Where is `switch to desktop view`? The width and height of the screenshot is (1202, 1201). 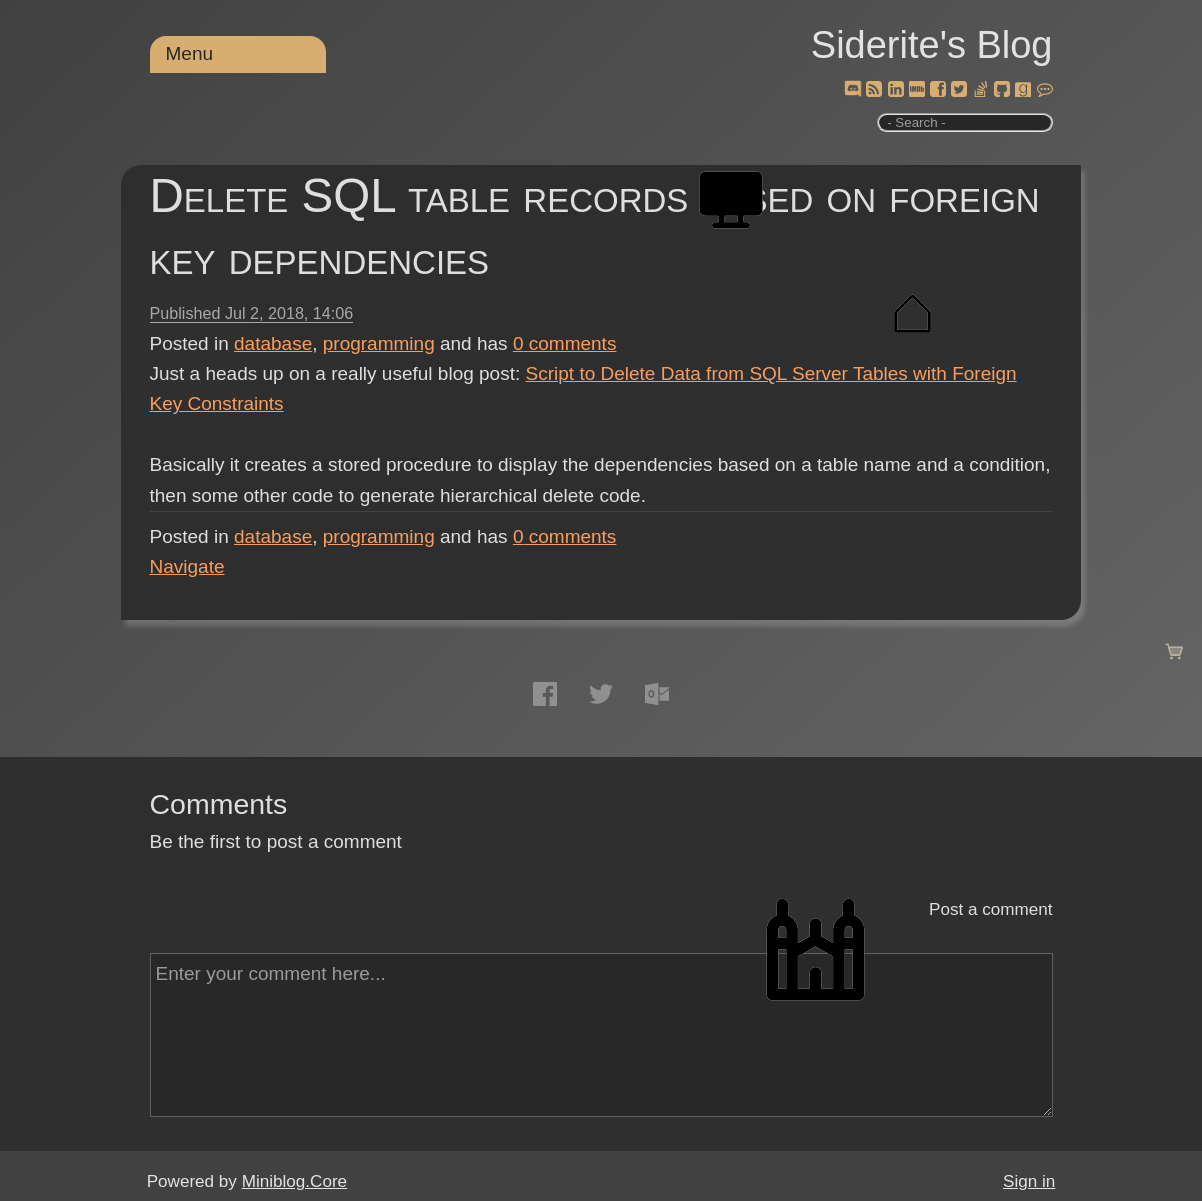
switch to desktop view is located at coordinates (731, 200).